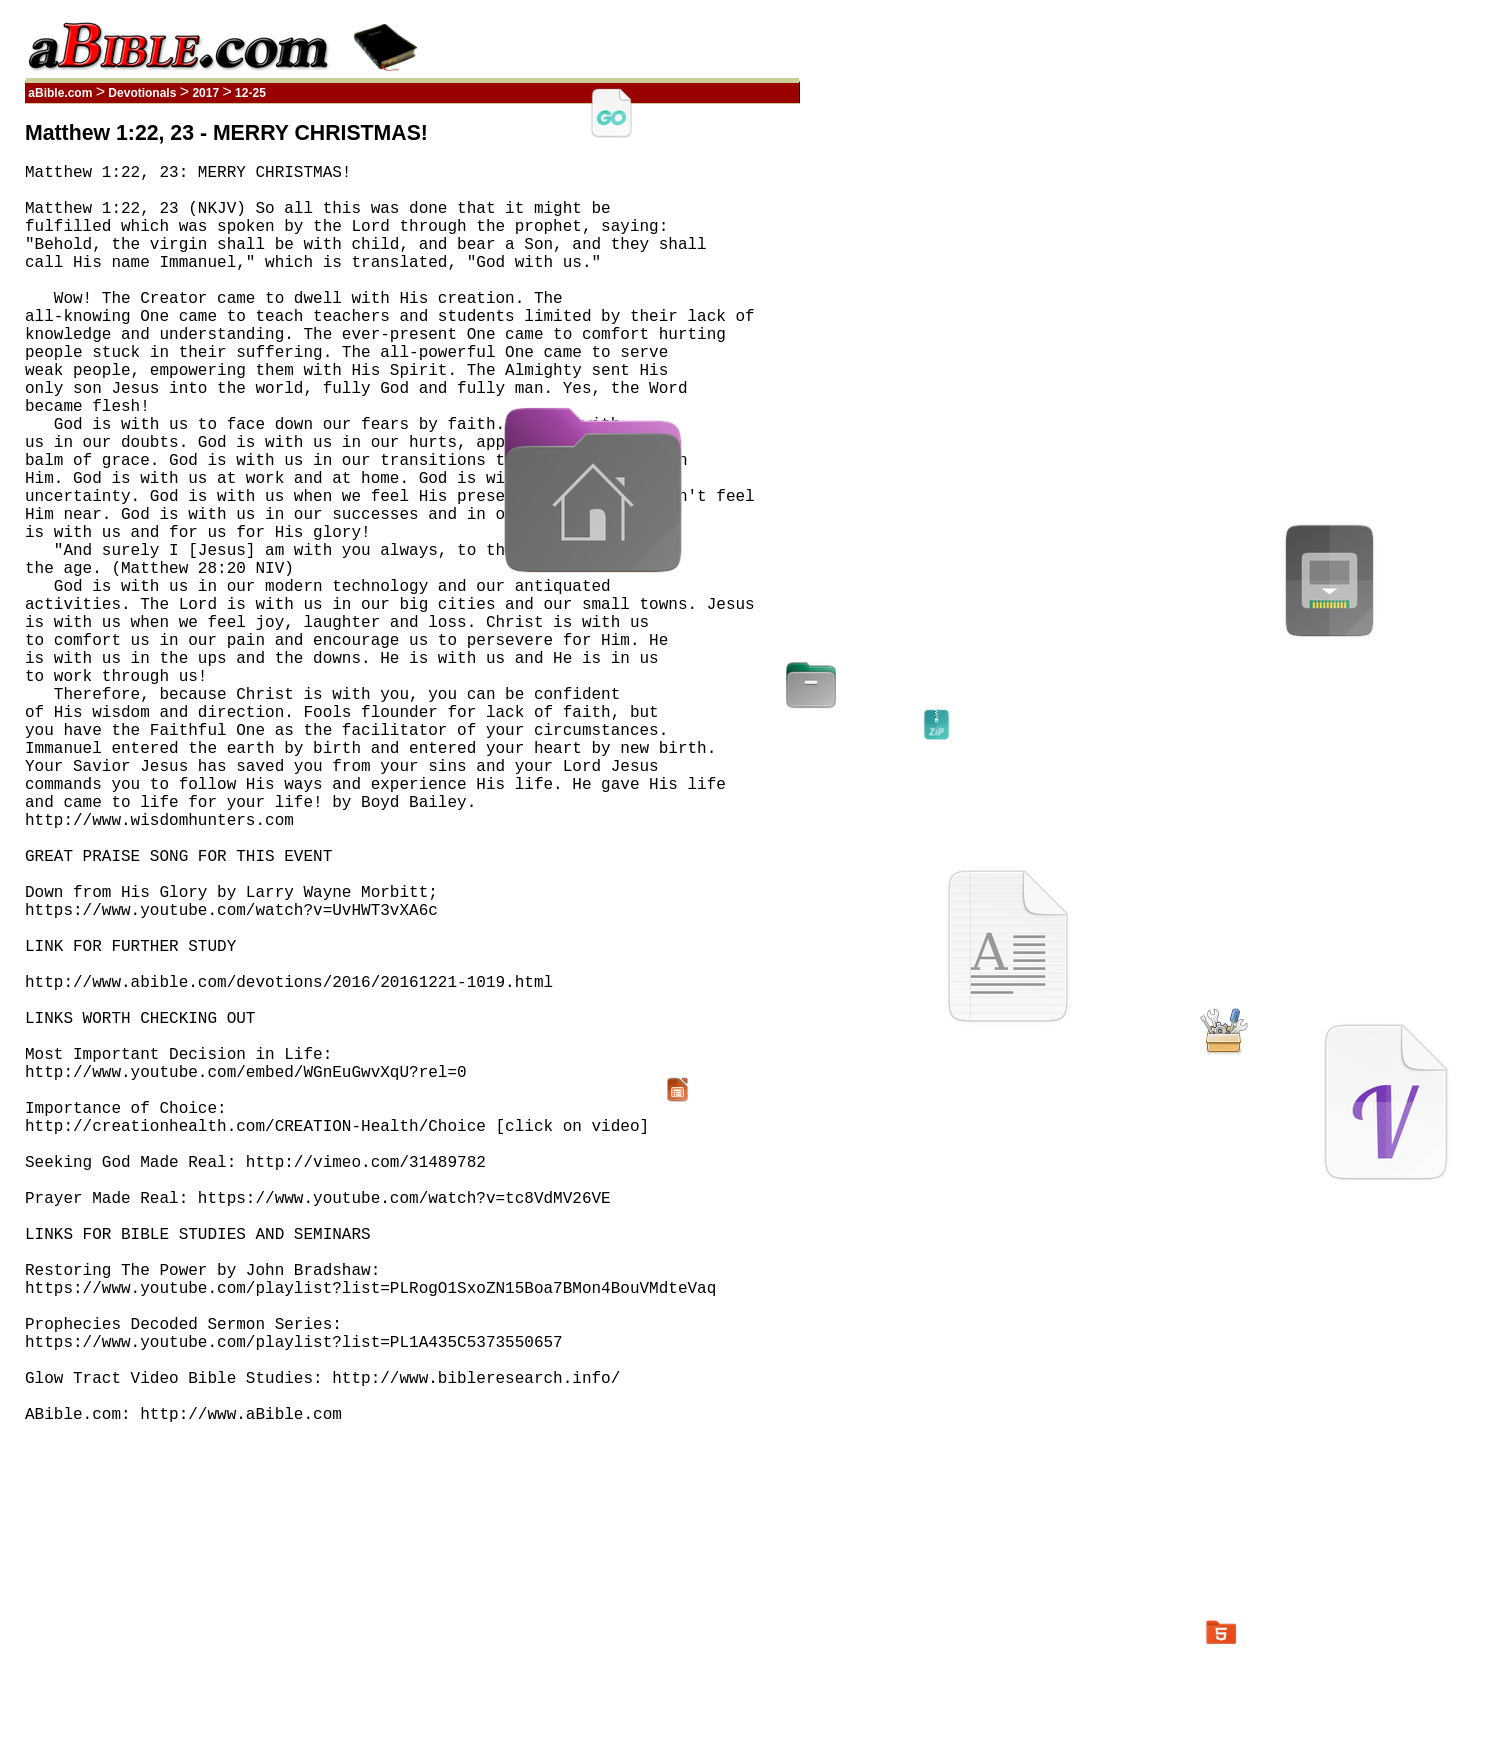 The image size is (1486, 1764). I want to click on open folder containing HTML files, so click(1221, 1633).